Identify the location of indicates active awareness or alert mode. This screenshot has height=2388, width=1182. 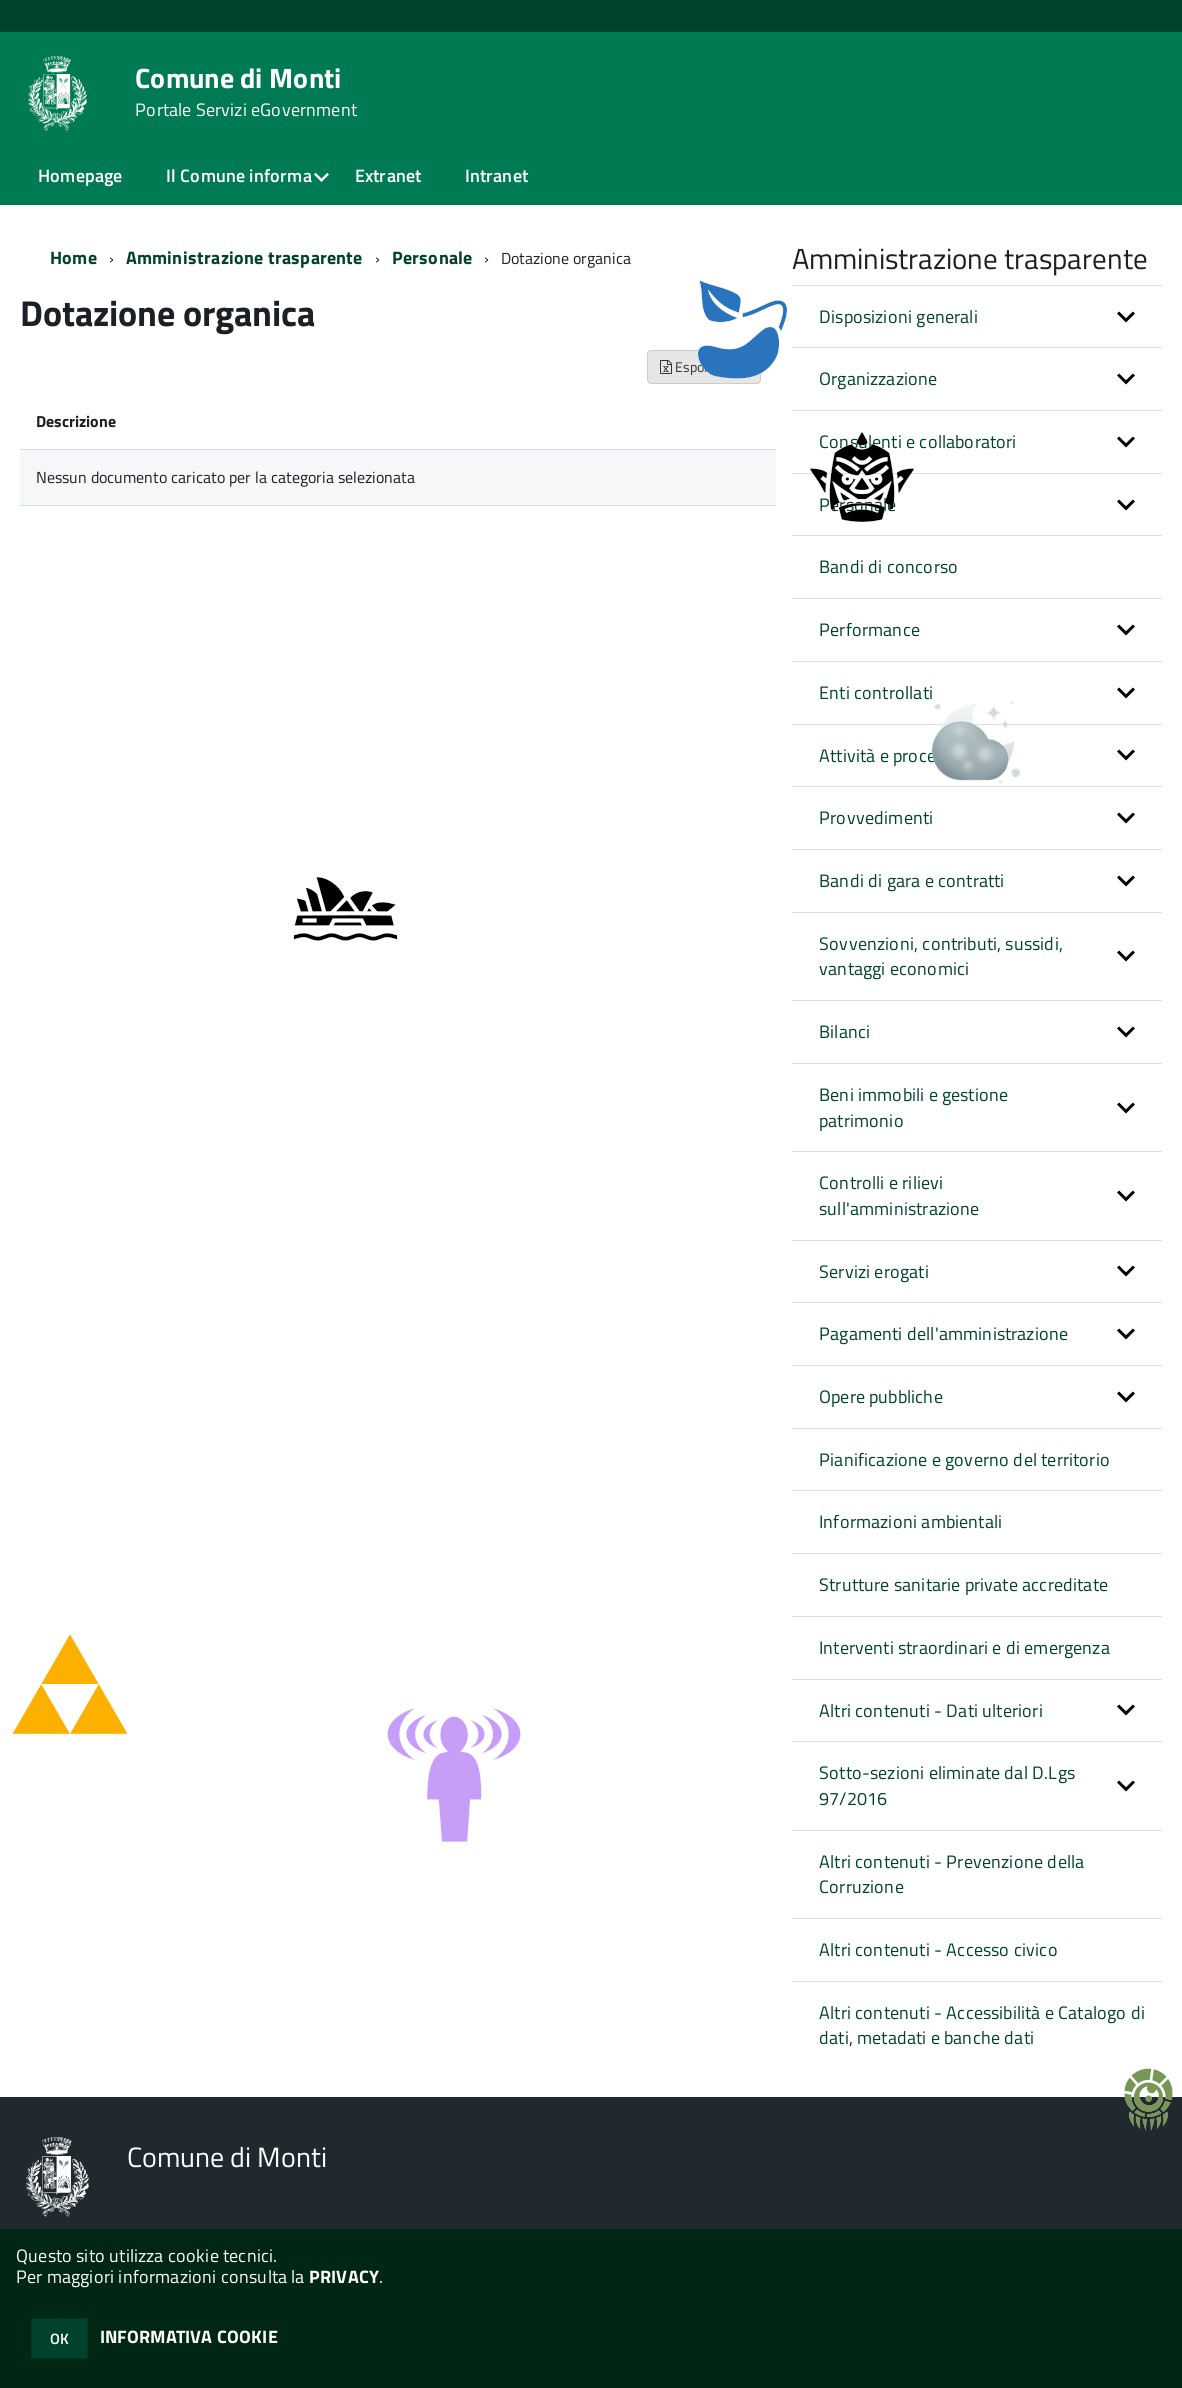
(453, 1775).